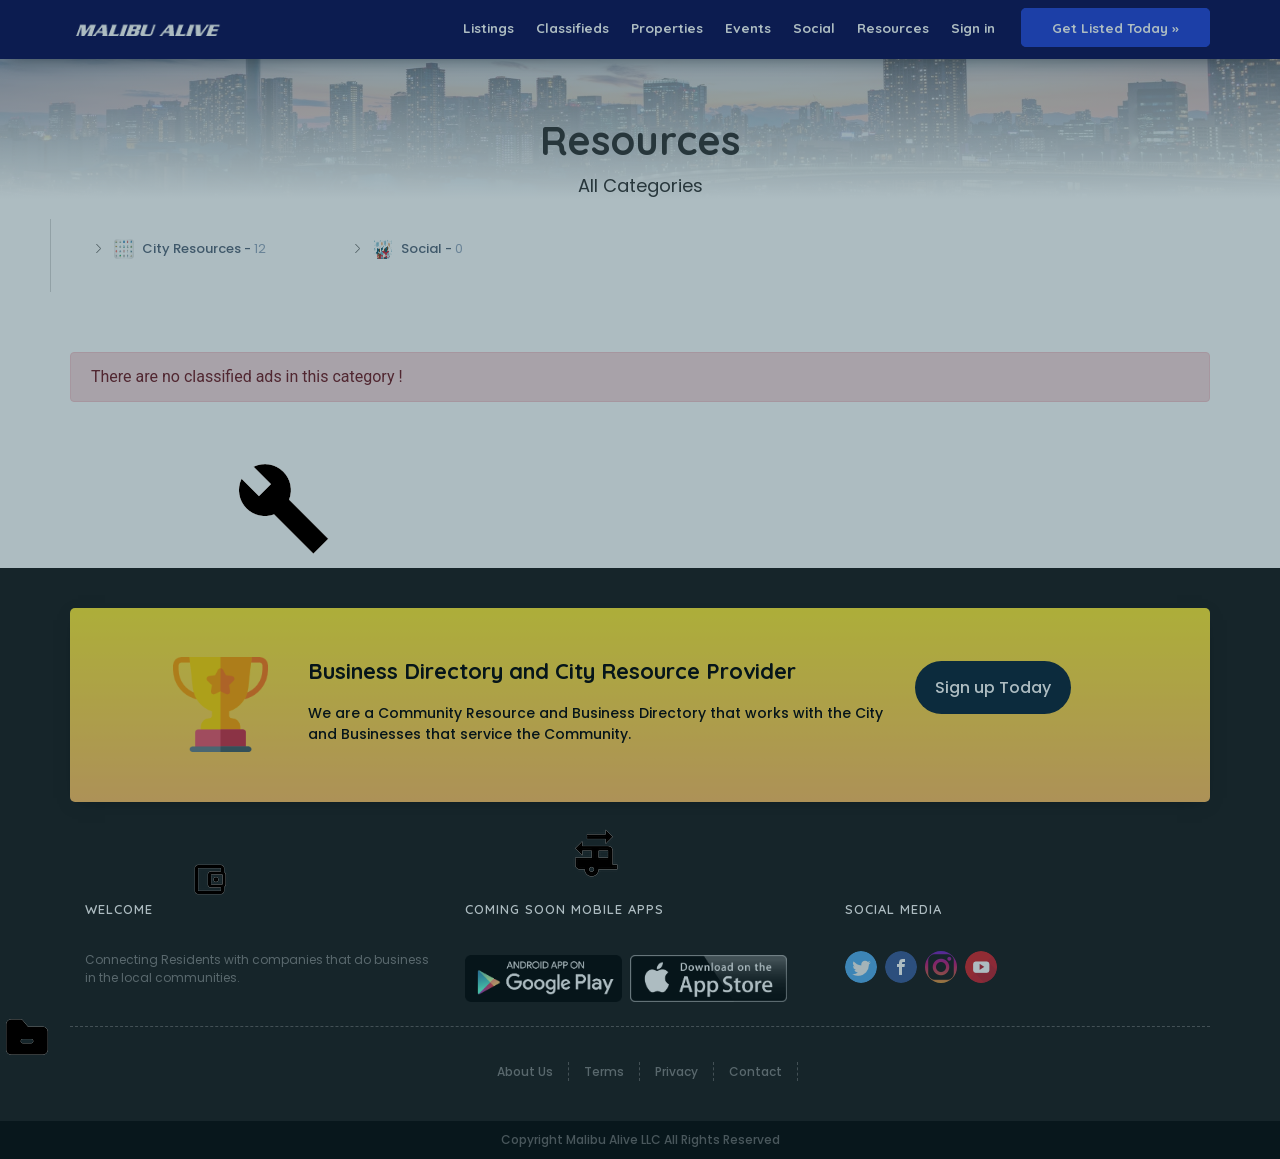 Image resolution: width=1280 pixels, height=1159 pixels. I want to click on access settings or configuration options, so click(283, 508).